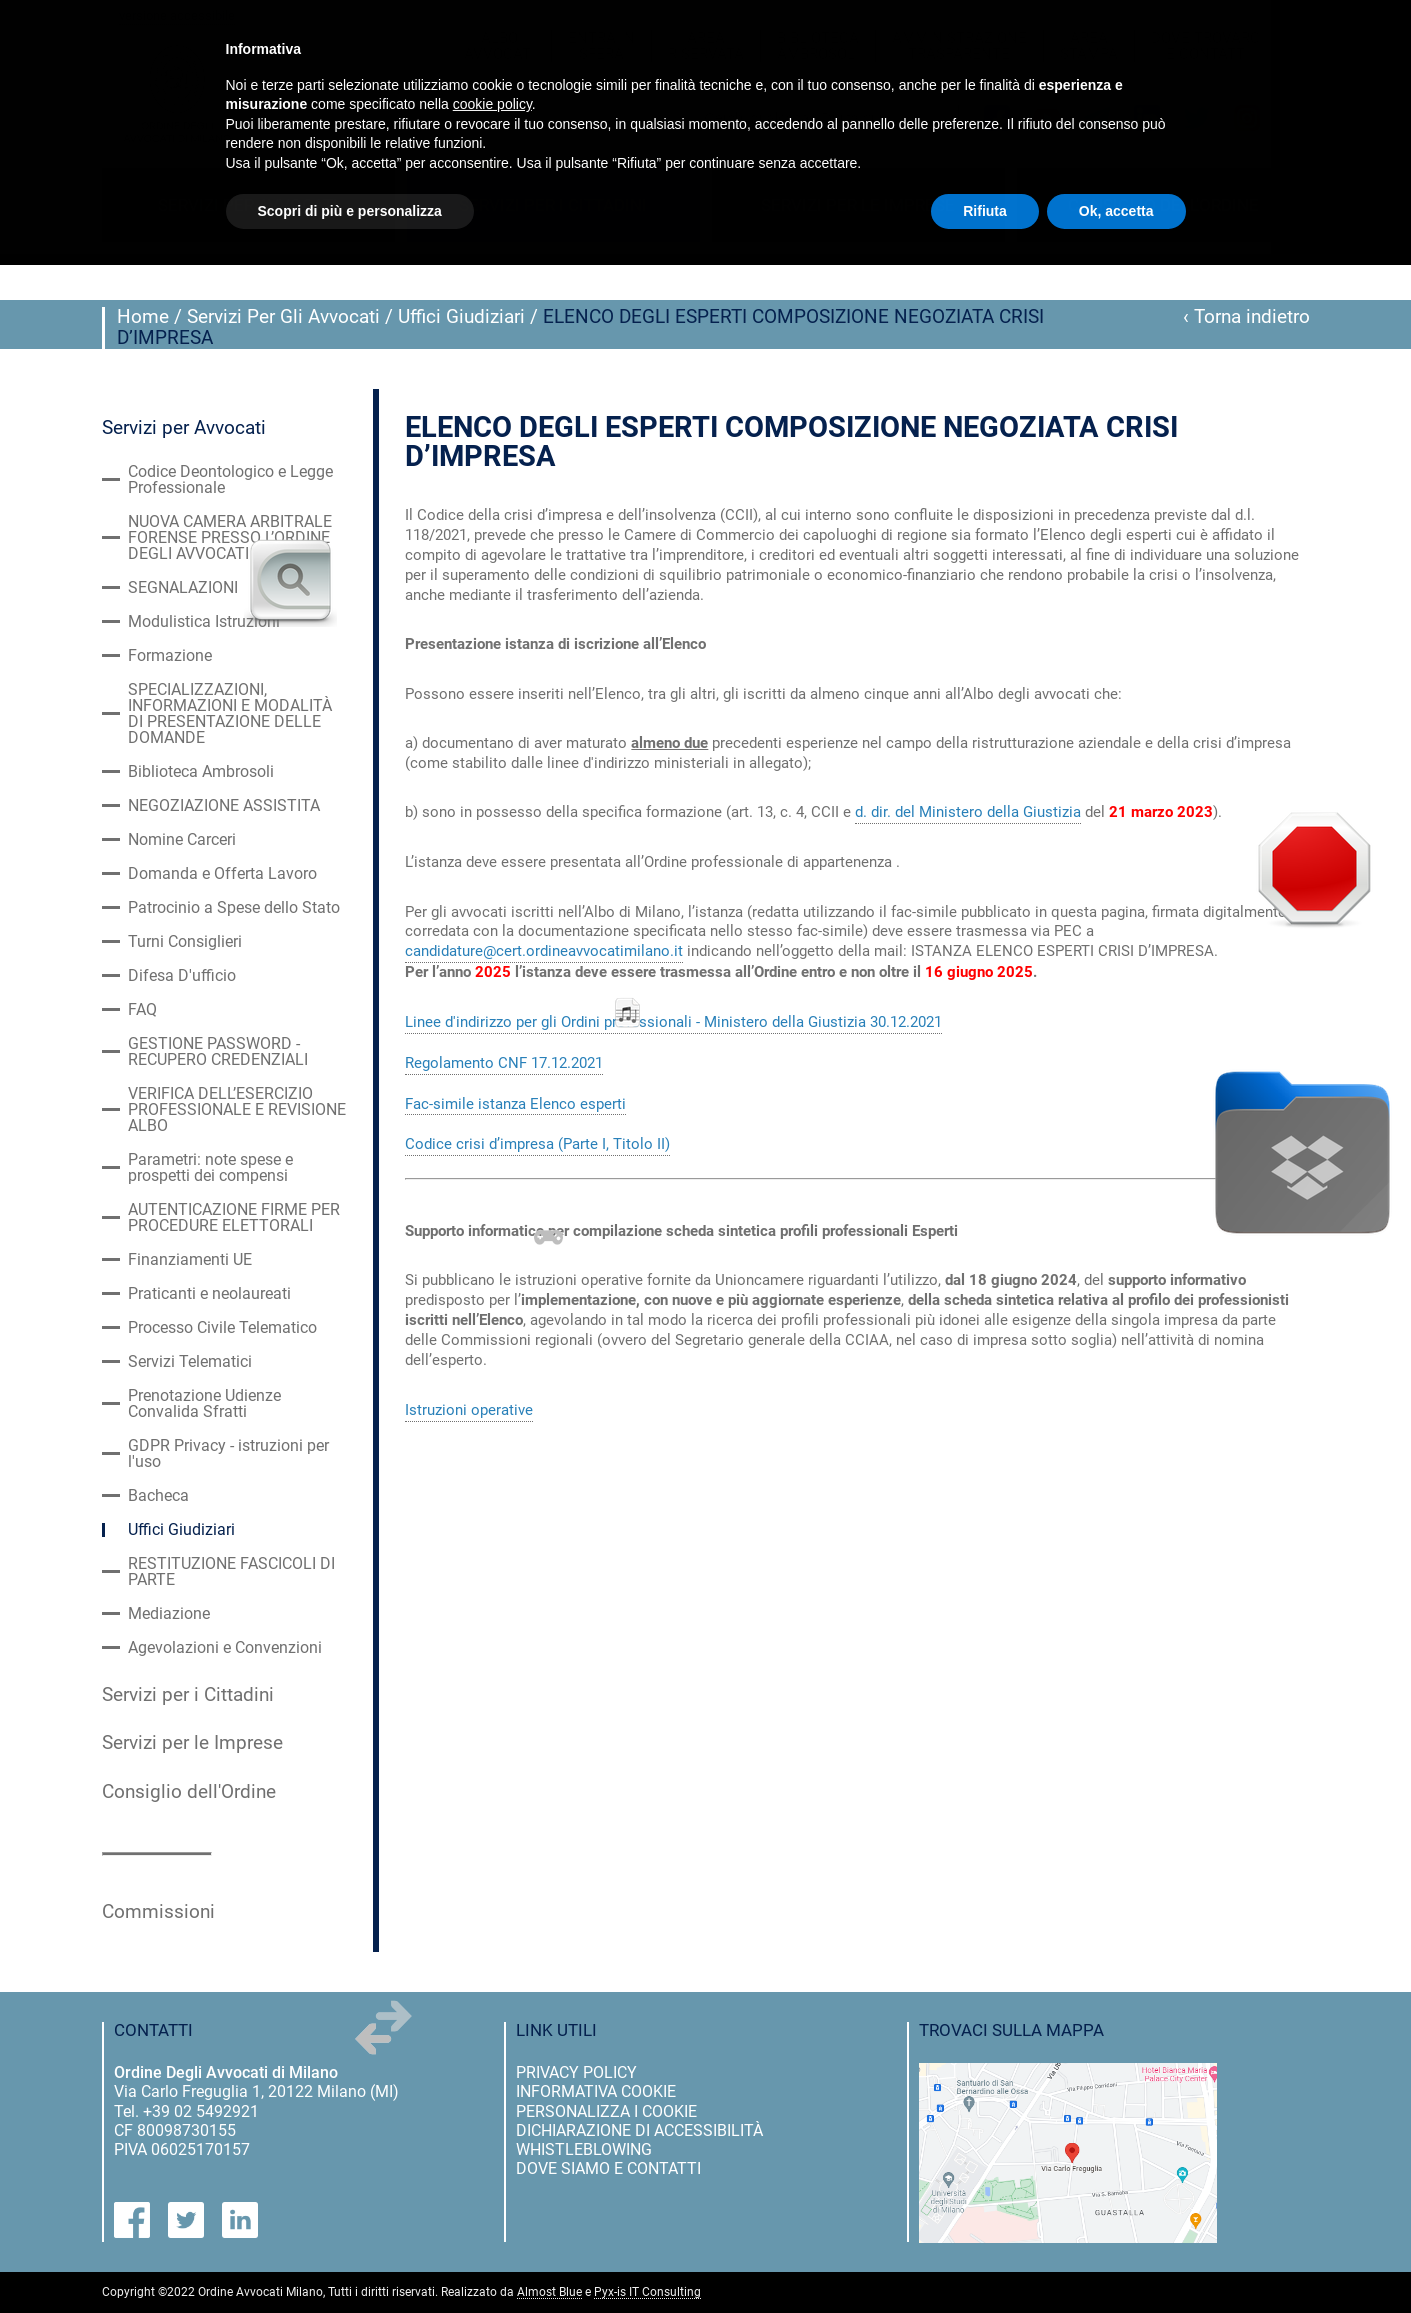 Image resolution: width=1411 pixels, height=2313 pixels. What do you see at coordinates (627, 1012) in the screenshot?
I see `open a lilypond music notation file` at bounding box center [627, 1012].